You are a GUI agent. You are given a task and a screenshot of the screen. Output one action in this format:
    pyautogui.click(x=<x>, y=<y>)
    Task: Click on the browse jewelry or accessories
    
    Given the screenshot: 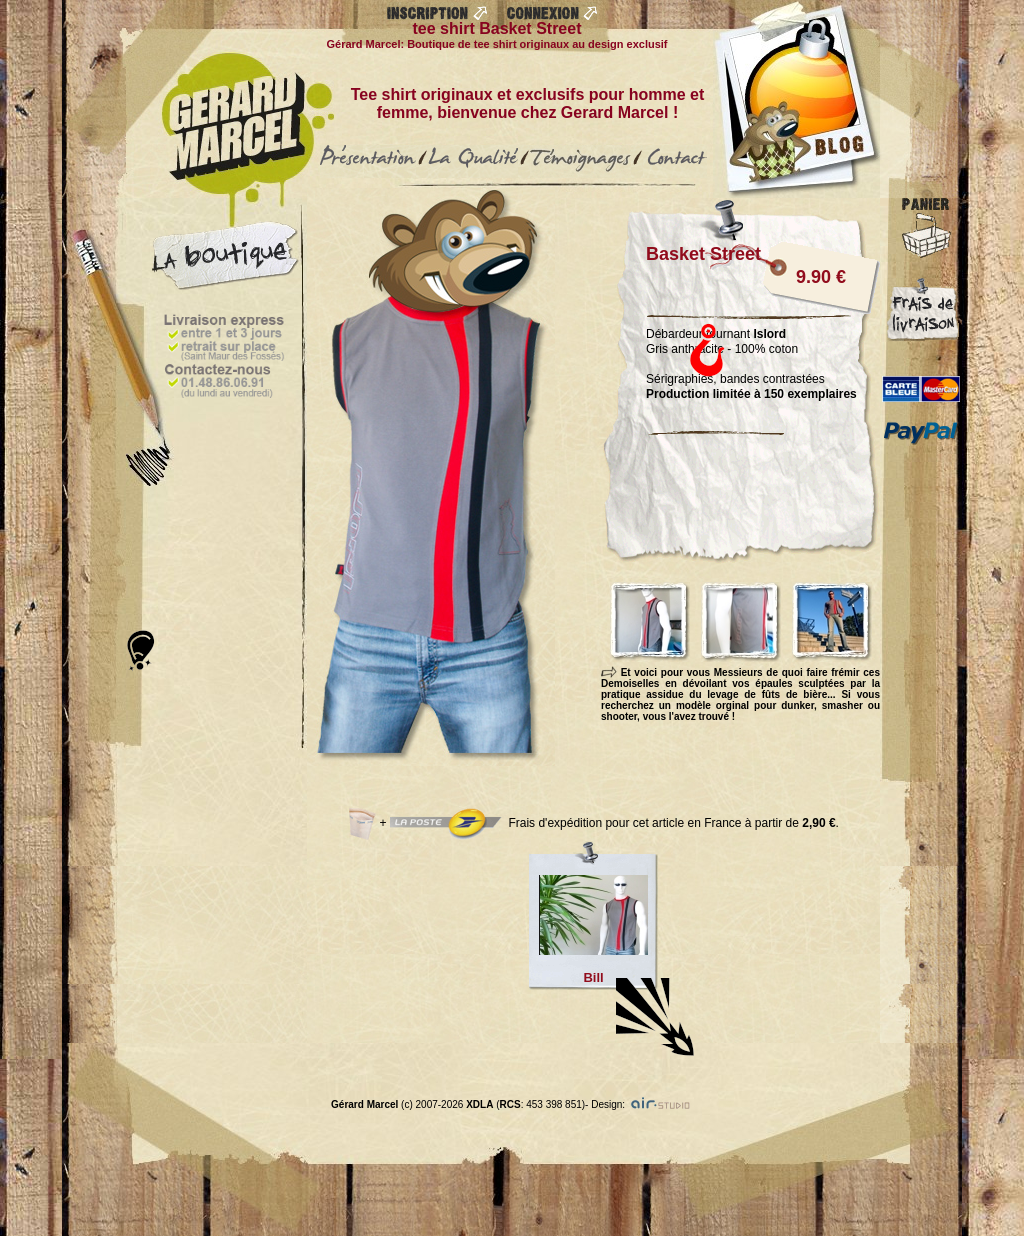 What is the action you would take?
    pyautogui.click(x=140, y=651)
    